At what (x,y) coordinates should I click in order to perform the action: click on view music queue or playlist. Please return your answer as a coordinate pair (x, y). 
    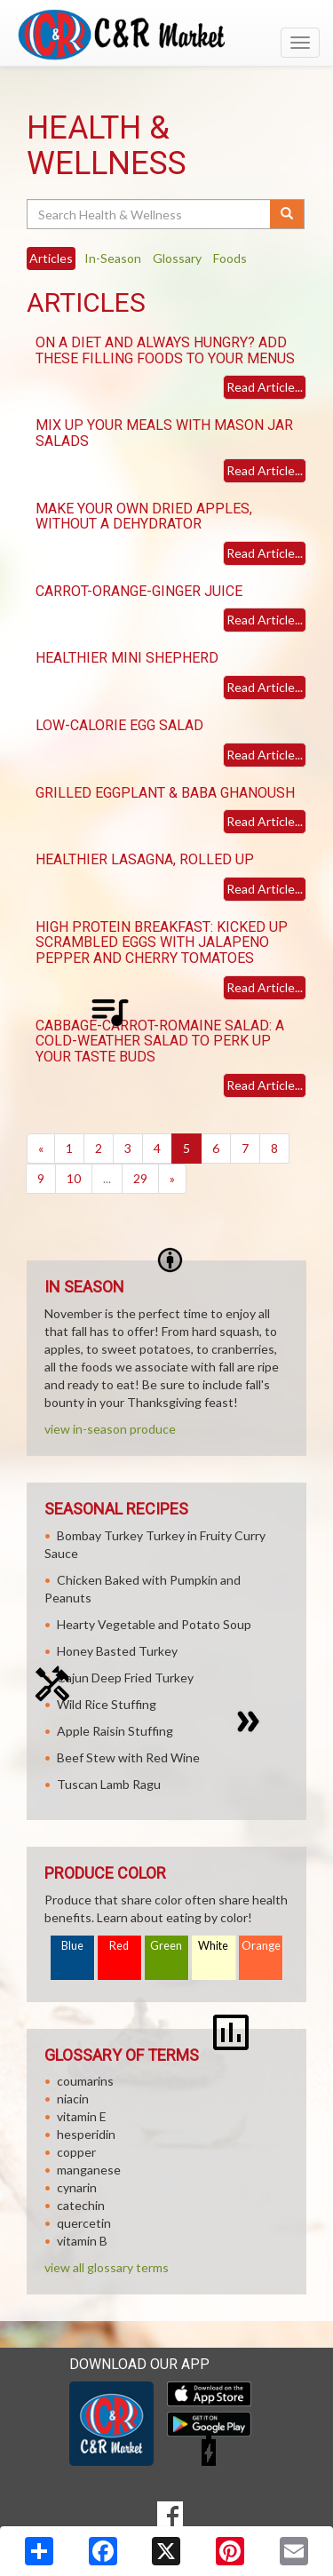
    Looking at the image, I should click on (109, 1011).